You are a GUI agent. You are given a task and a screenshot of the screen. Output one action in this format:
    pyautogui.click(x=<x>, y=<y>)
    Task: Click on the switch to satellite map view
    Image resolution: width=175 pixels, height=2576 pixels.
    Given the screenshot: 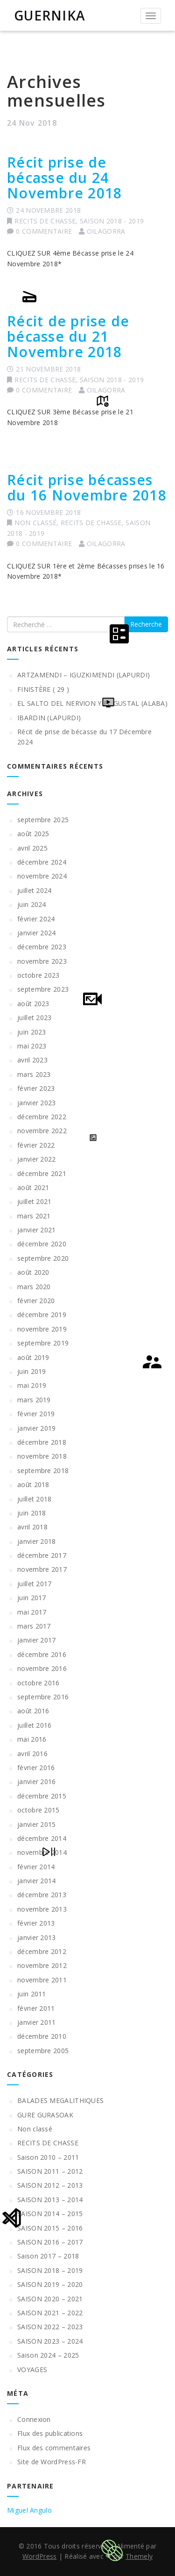 What is the action you would take?
    pyautogui.click(x=93, y=1137)
    